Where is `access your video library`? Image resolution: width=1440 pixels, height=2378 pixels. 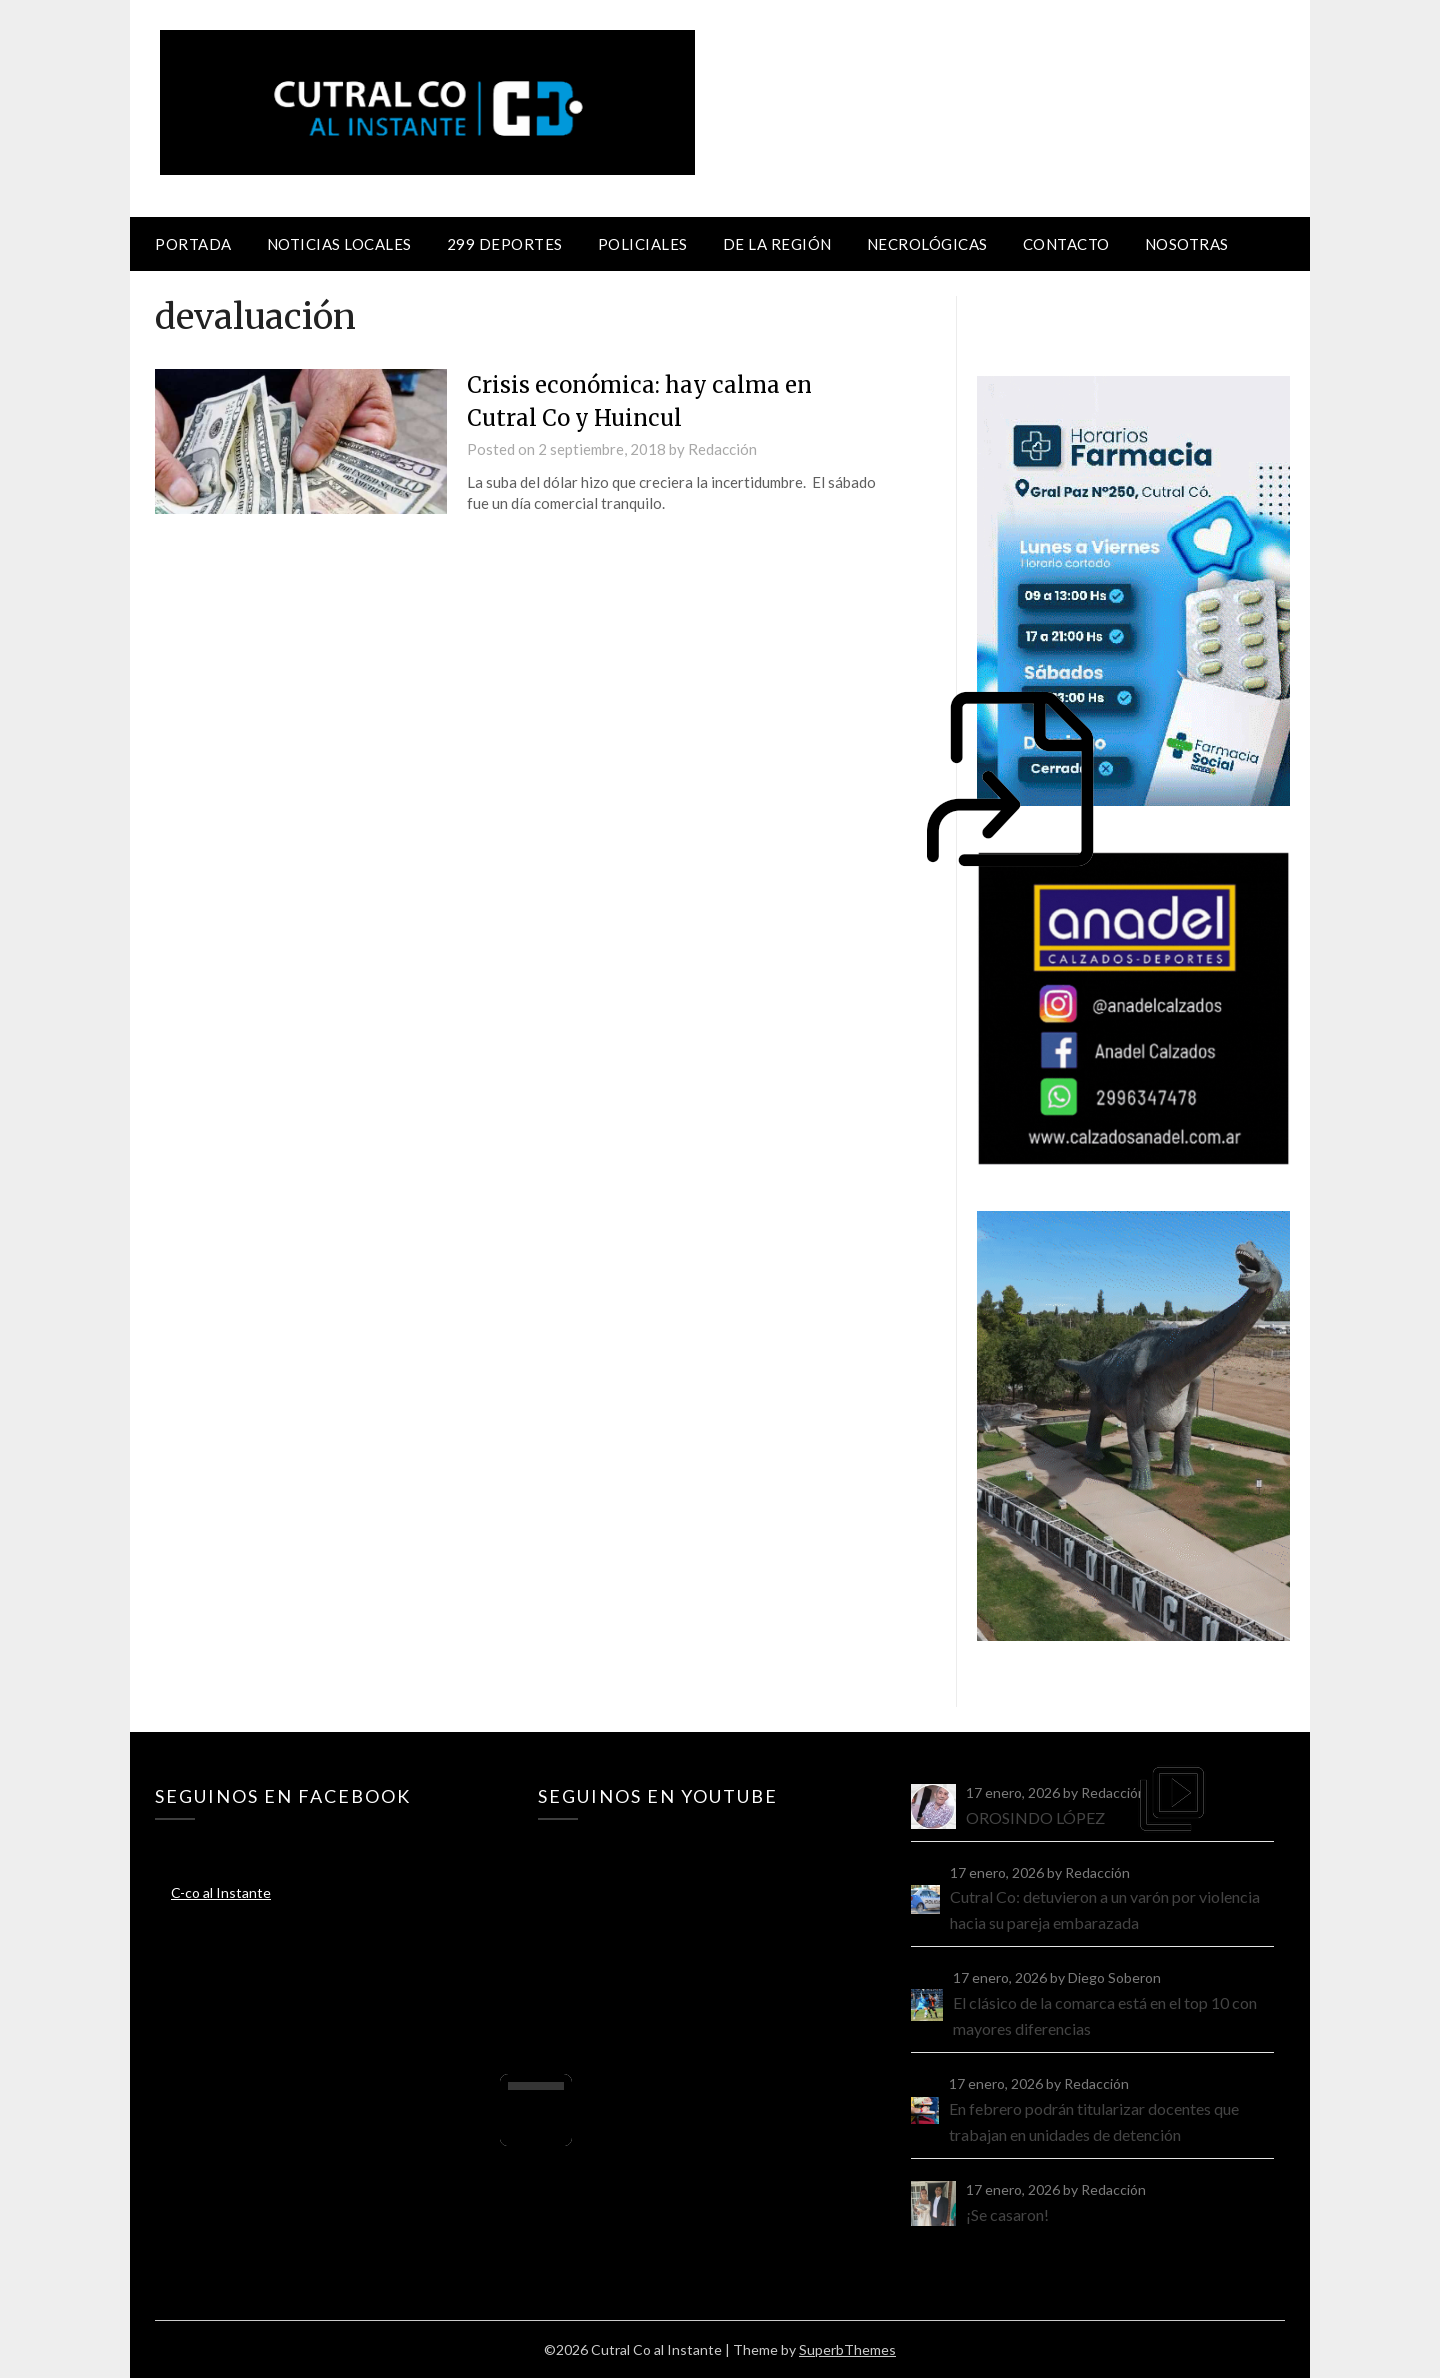 access your video library is located at coordinates (1172, 1799).